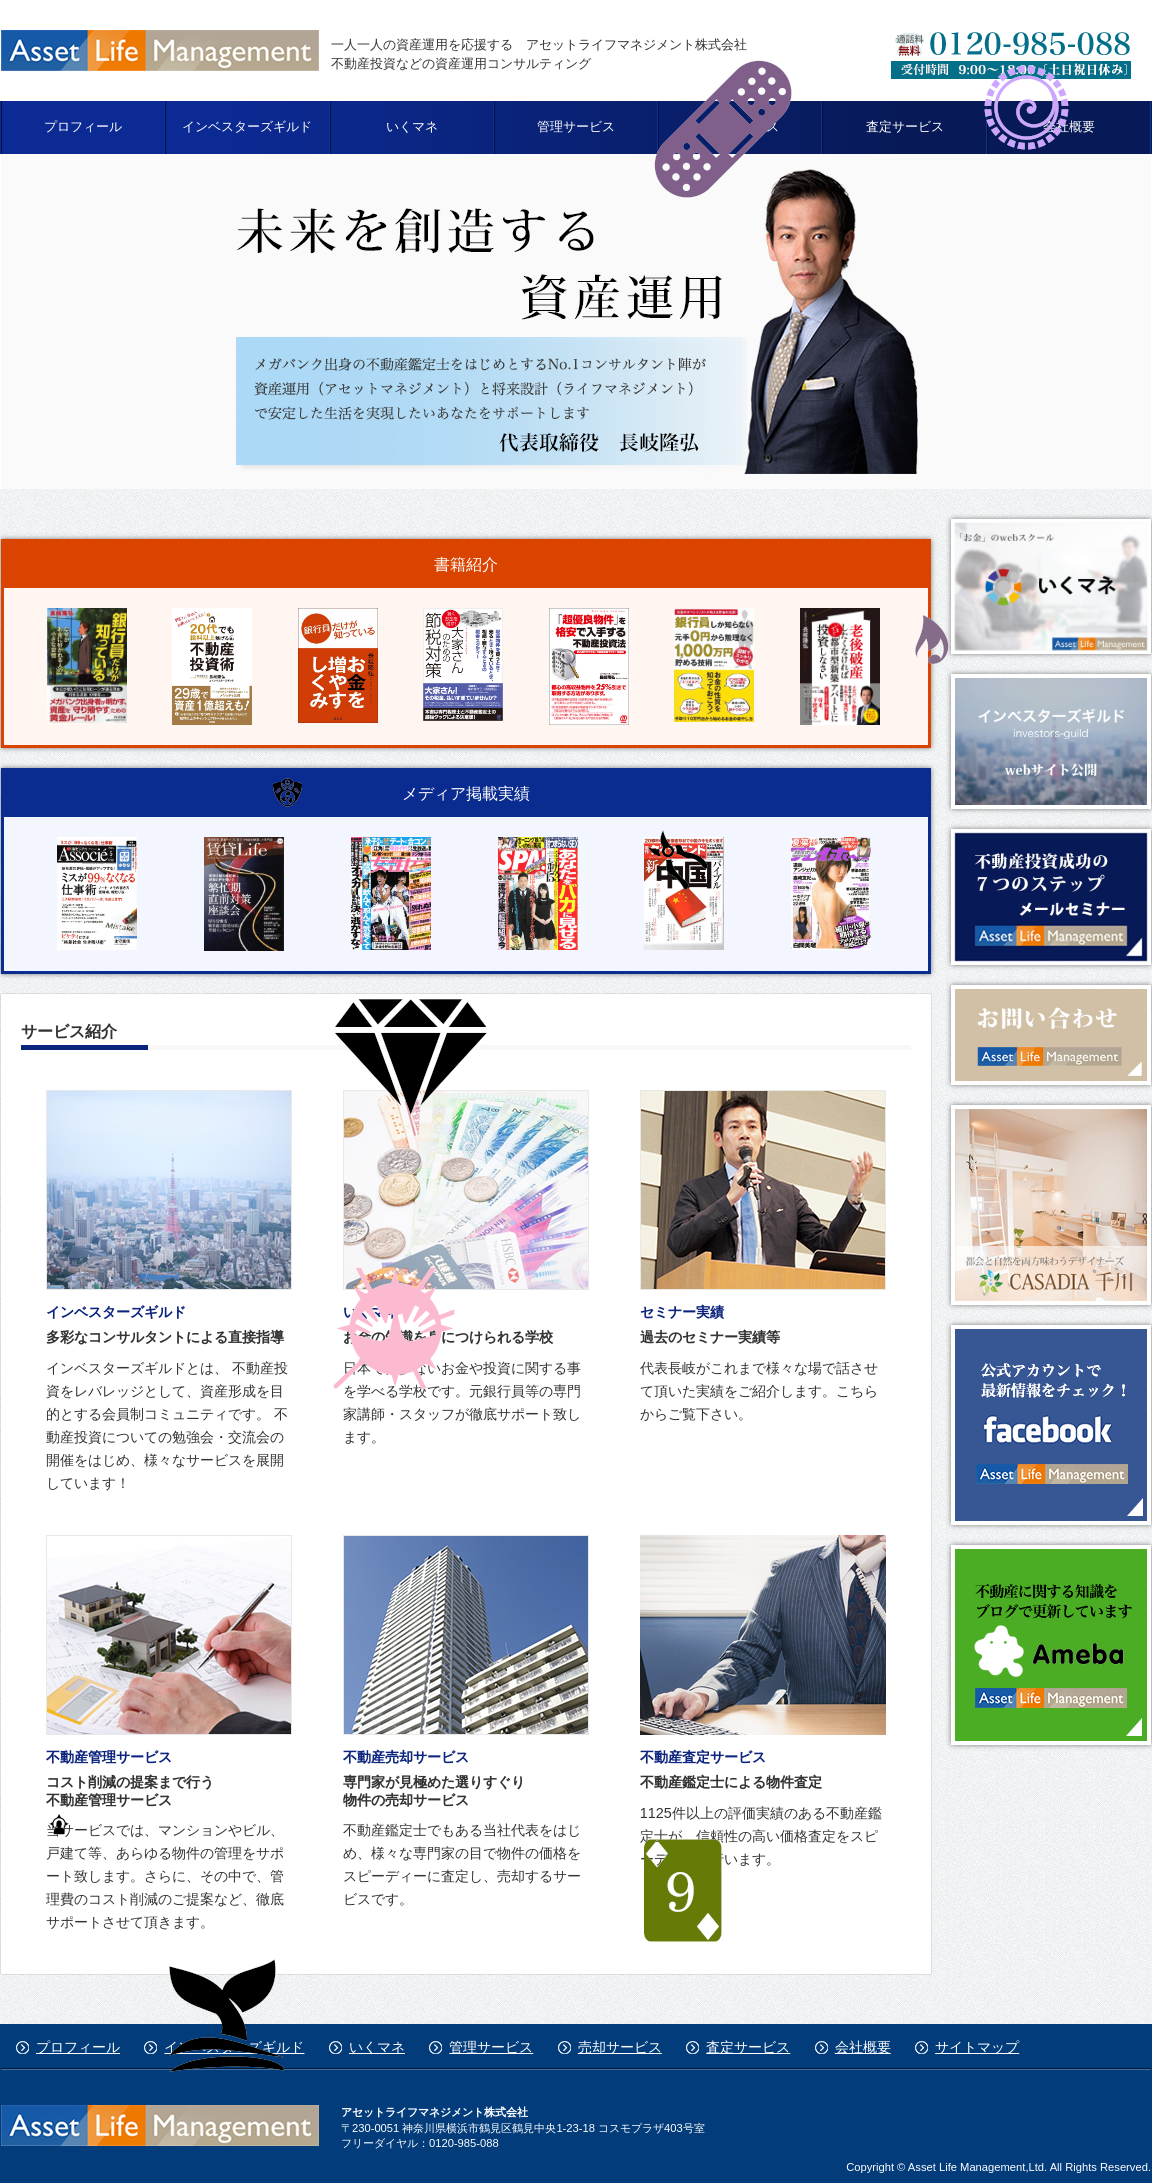 Image resolution: width=1152 pixels, height=2183 pixels. Describe the element at coordinates (930, 639) in the screenshot. I see `toggle light or illumination in-game` at that location.